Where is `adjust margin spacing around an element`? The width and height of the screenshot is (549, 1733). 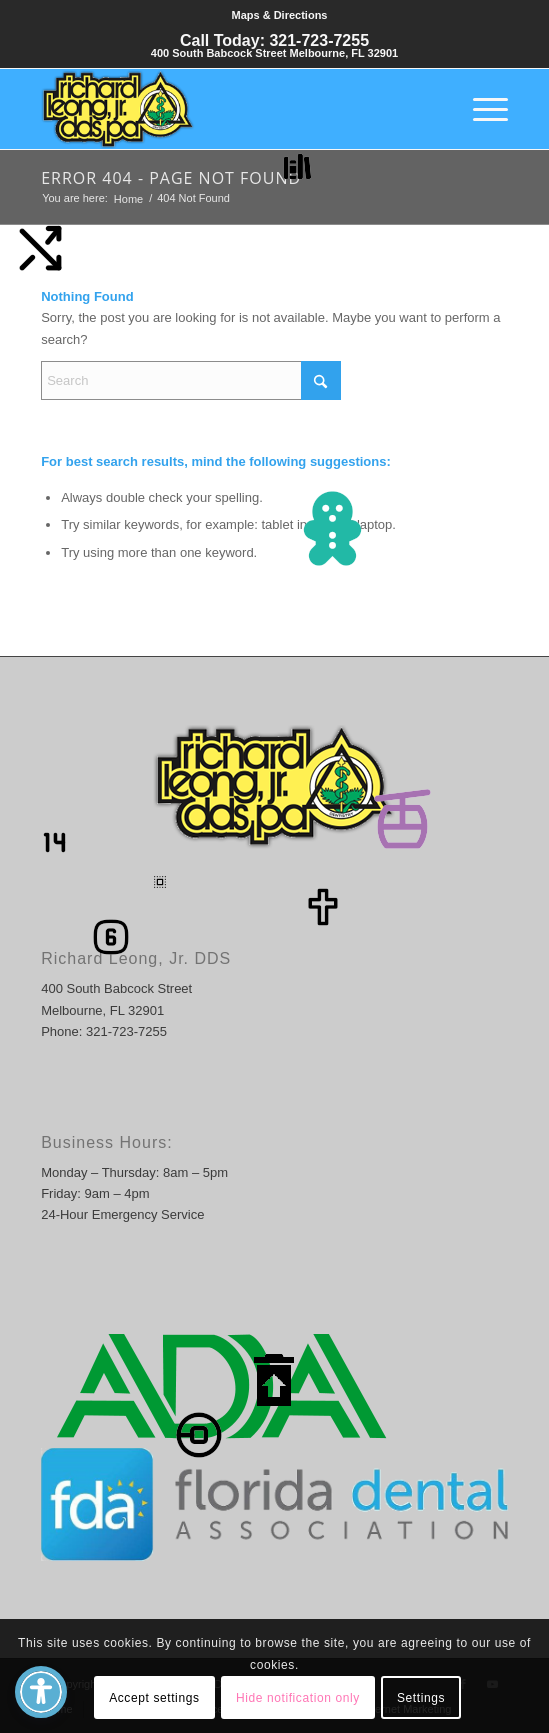 adjust margin spacing around an element is located at coordinates (160, 882).